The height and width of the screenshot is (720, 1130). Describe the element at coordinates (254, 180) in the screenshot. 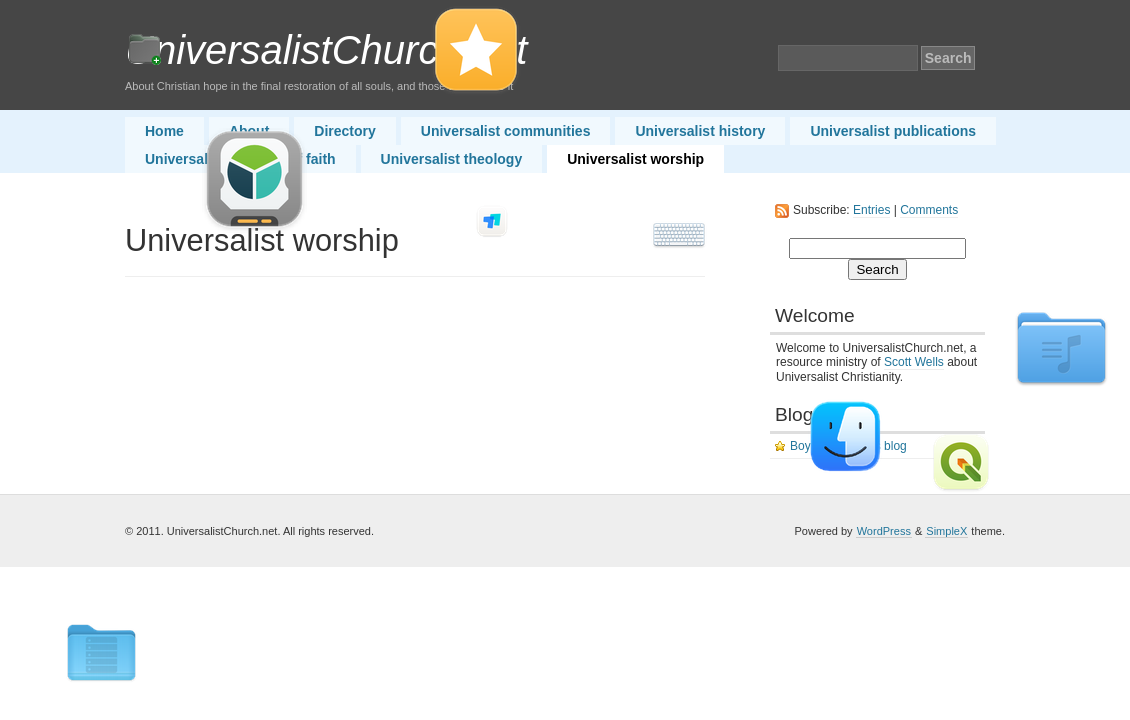

I see `open disk partitioning utility` at that location.